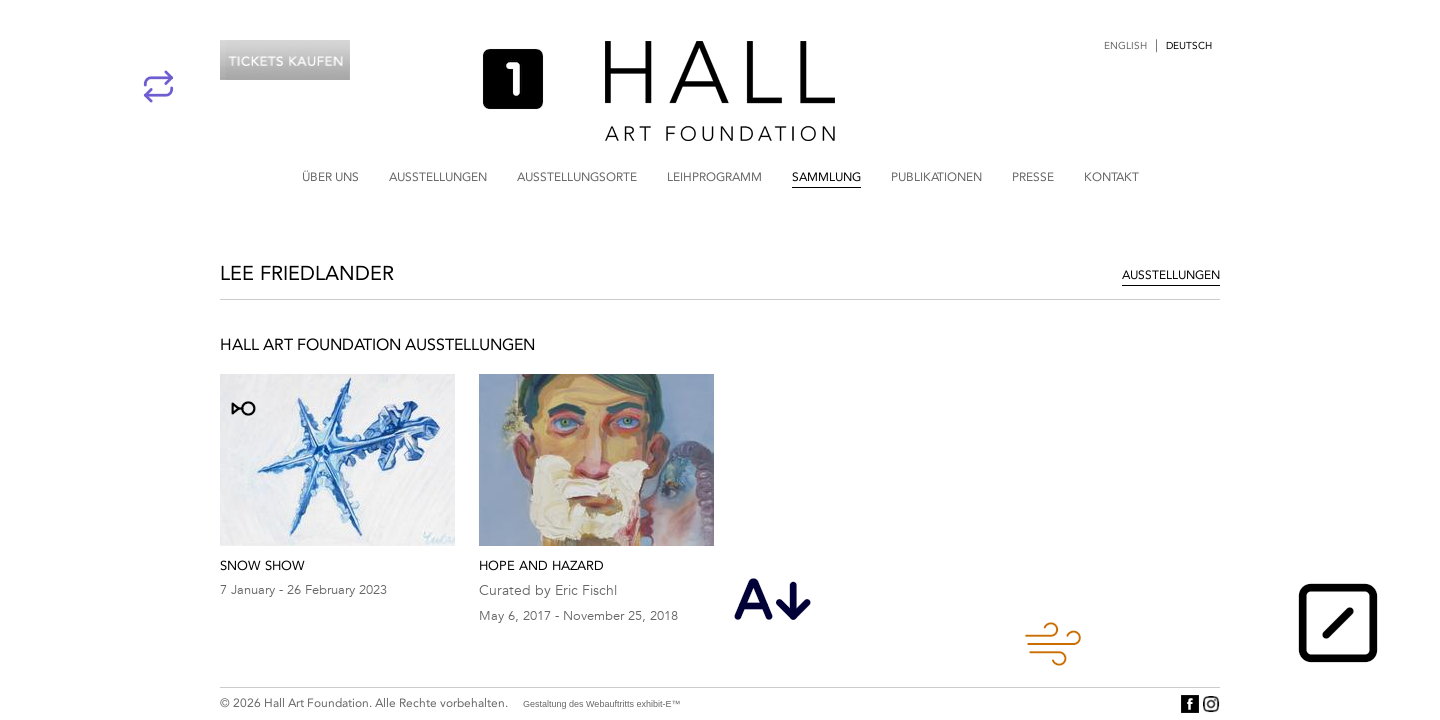 This screenshot has height=720, width=1440. Describe the element at coordinates (772, 602) in the screenshot. I see `sort text in descending alphabetical order` at that location.